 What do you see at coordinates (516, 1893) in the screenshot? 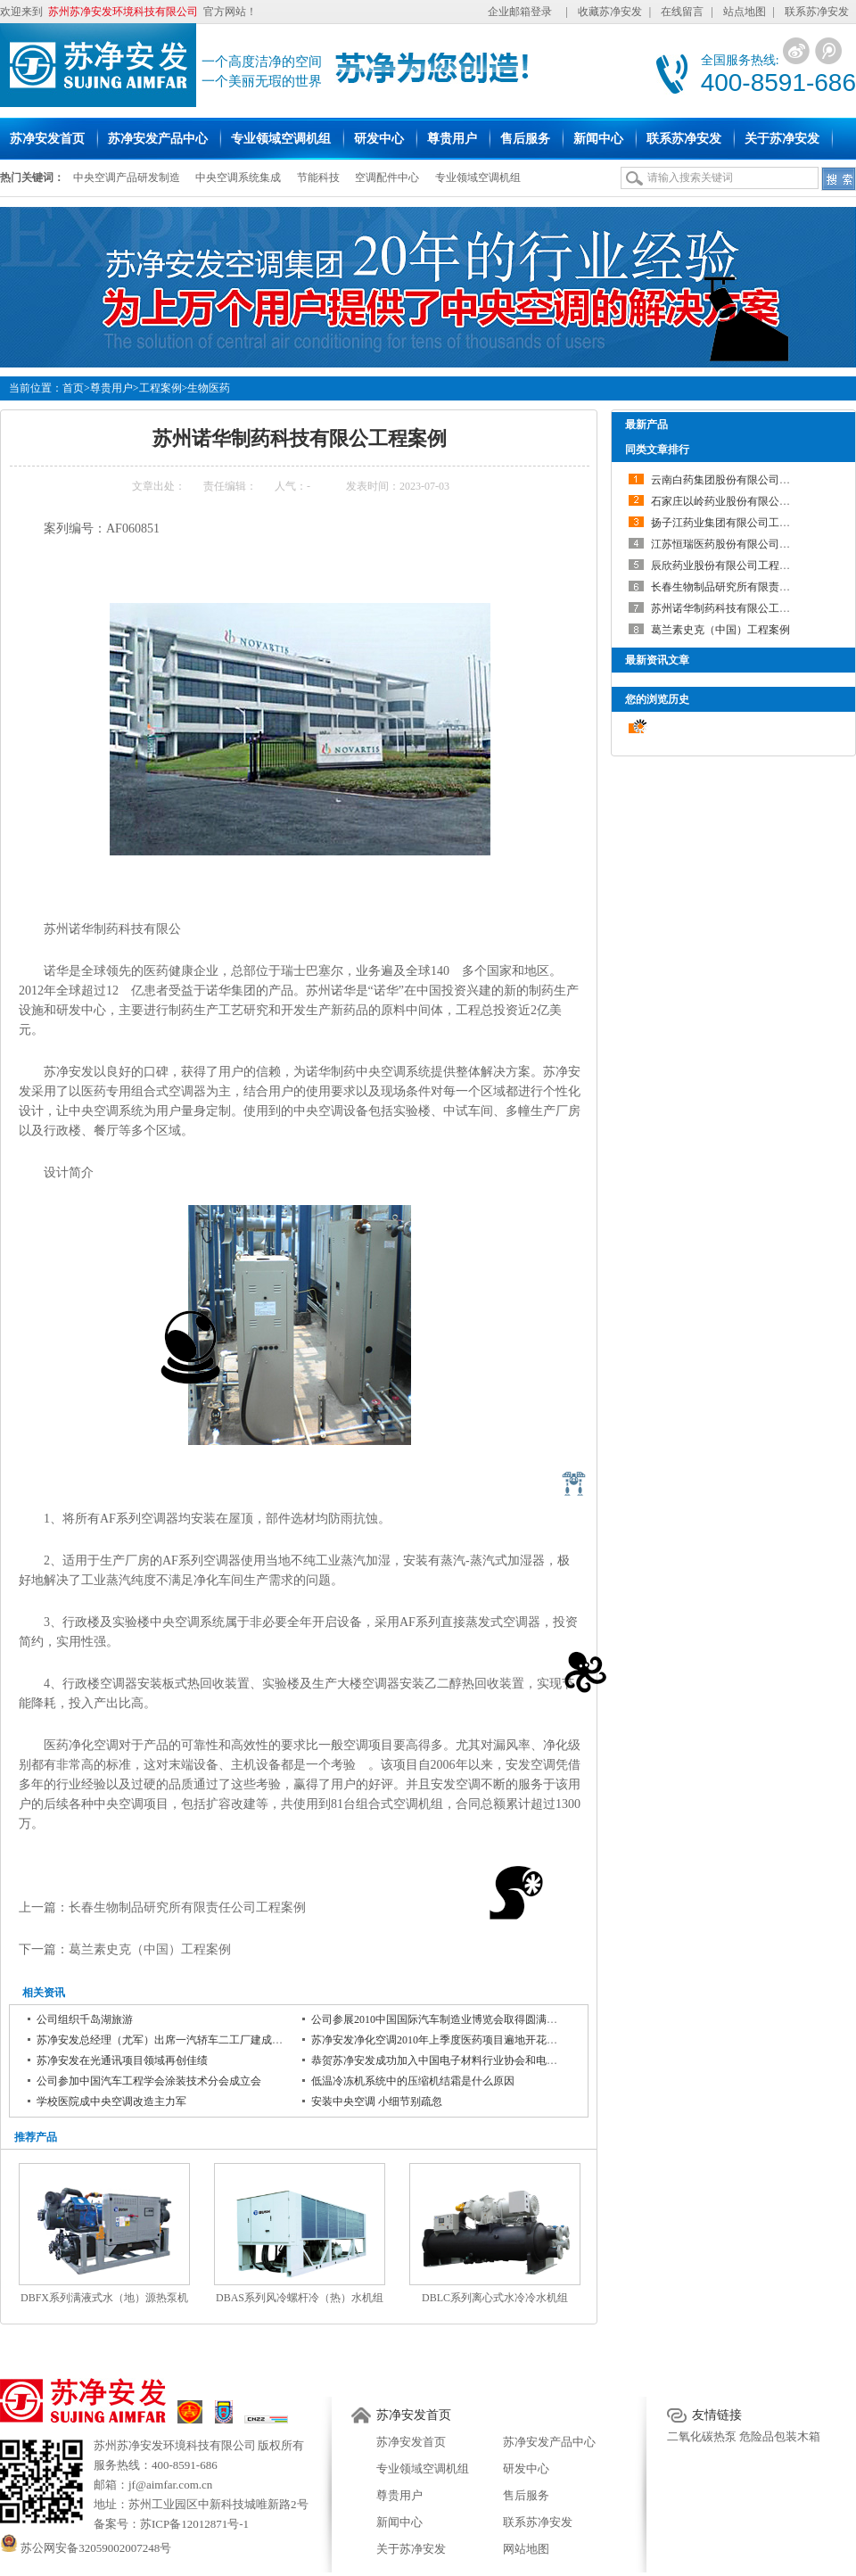
I see `parasitic worm enemy or creature in a game` at bounding box center [516, 1893].